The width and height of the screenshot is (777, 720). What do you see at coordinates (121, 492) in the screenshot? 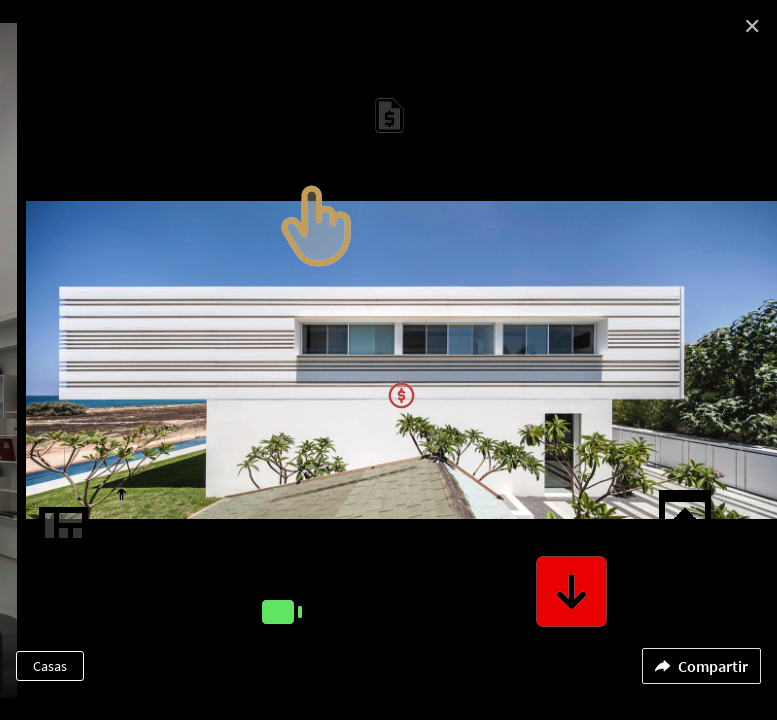
I see `indicates male gender option` at bounding box center [121, 492].